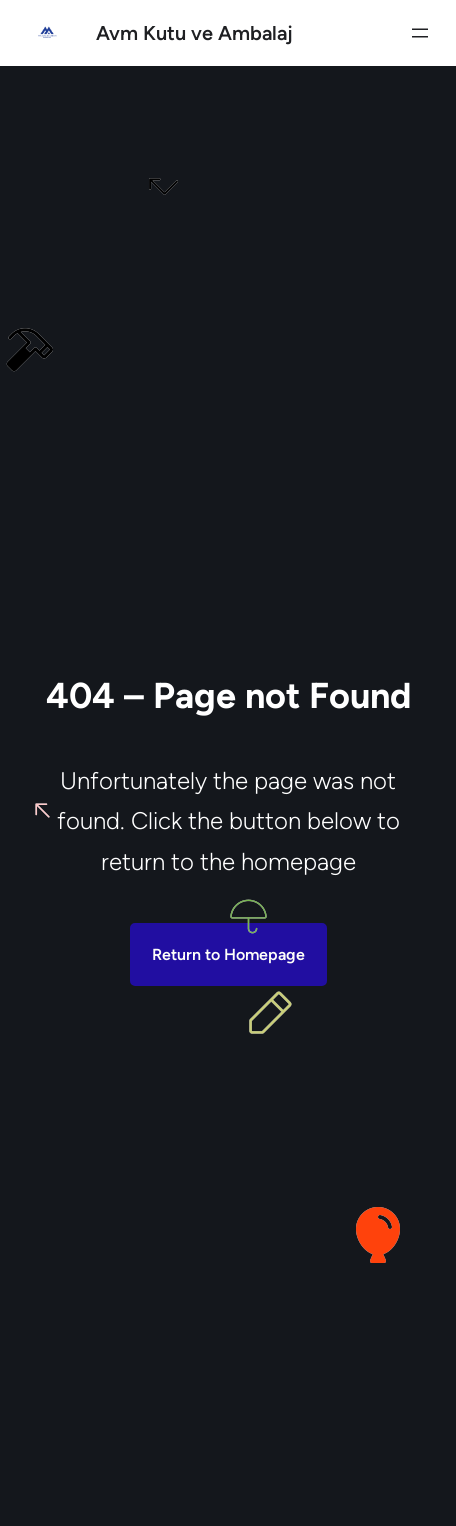 The height and width of the screenshot is (1526, 456). What do you see at coordinates (27, 350) in the screenshot?
I see `access tools or settings` at bounding box center [27, 350].